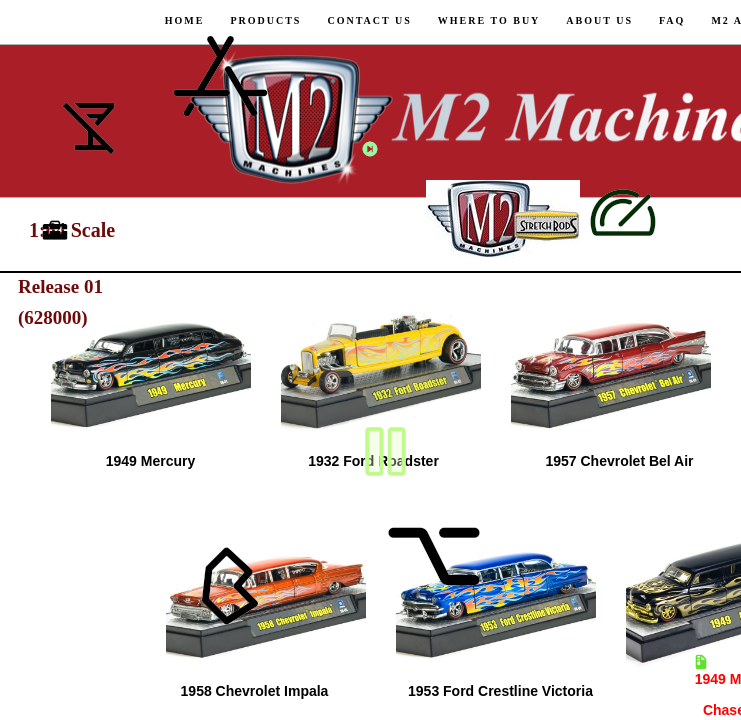 The image size is (741, 720). Describe the element at coordinates (434, 553) in the screenshot. I see `keyboard option or alt key symbol` at that location.